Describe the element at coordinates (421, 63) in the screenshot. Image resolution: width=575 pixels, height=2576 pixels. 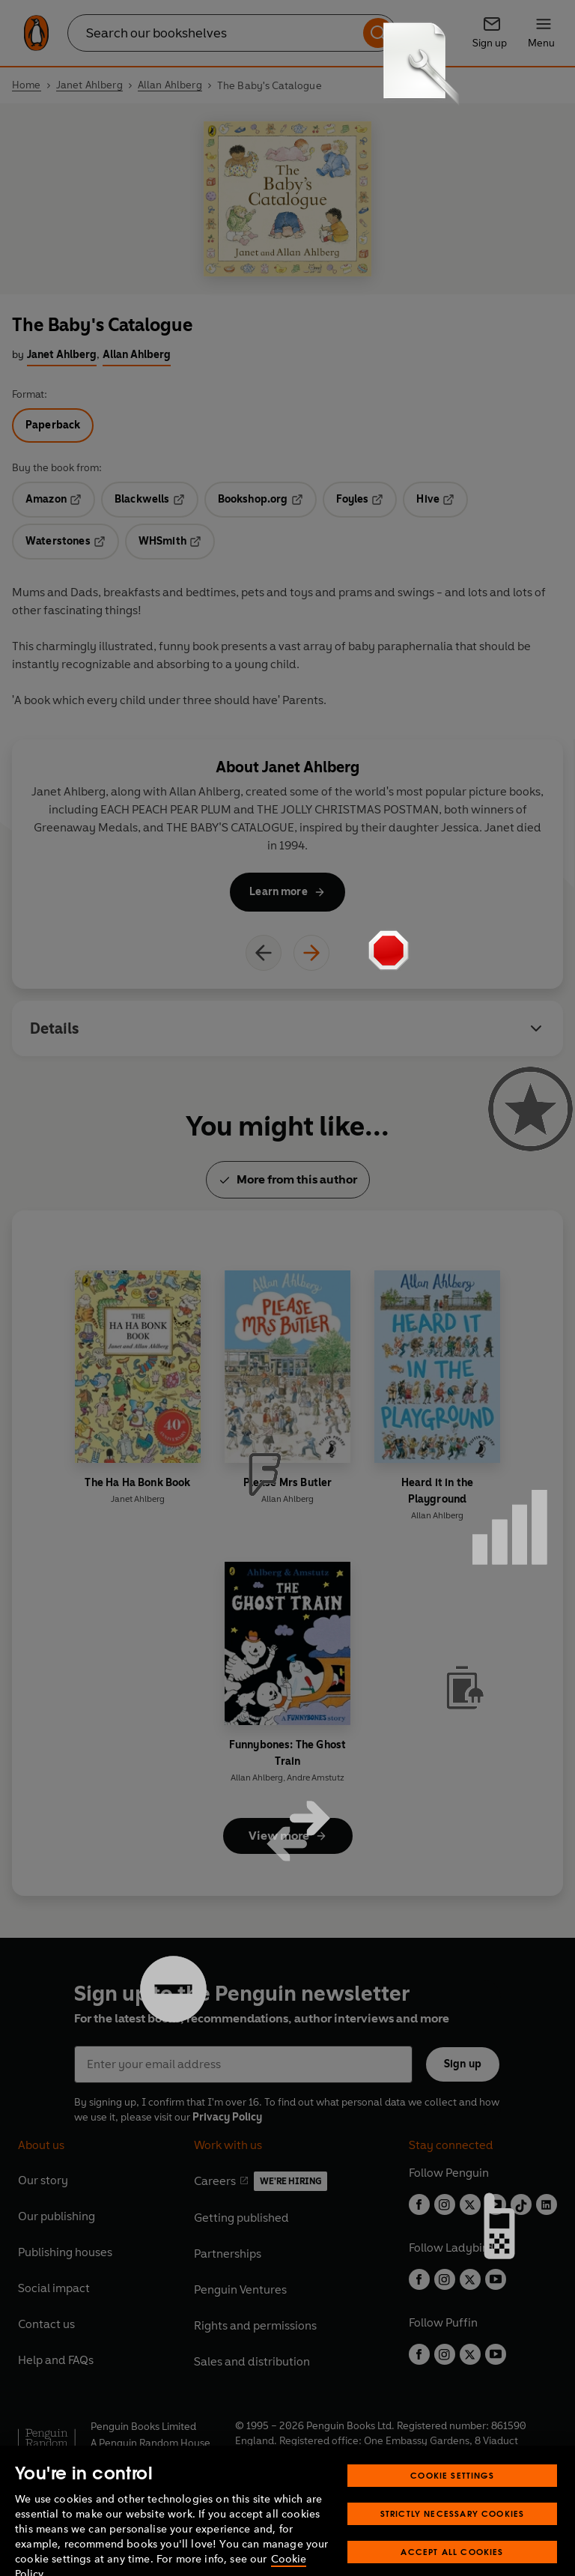
I see `view or edit document properties` at that location.